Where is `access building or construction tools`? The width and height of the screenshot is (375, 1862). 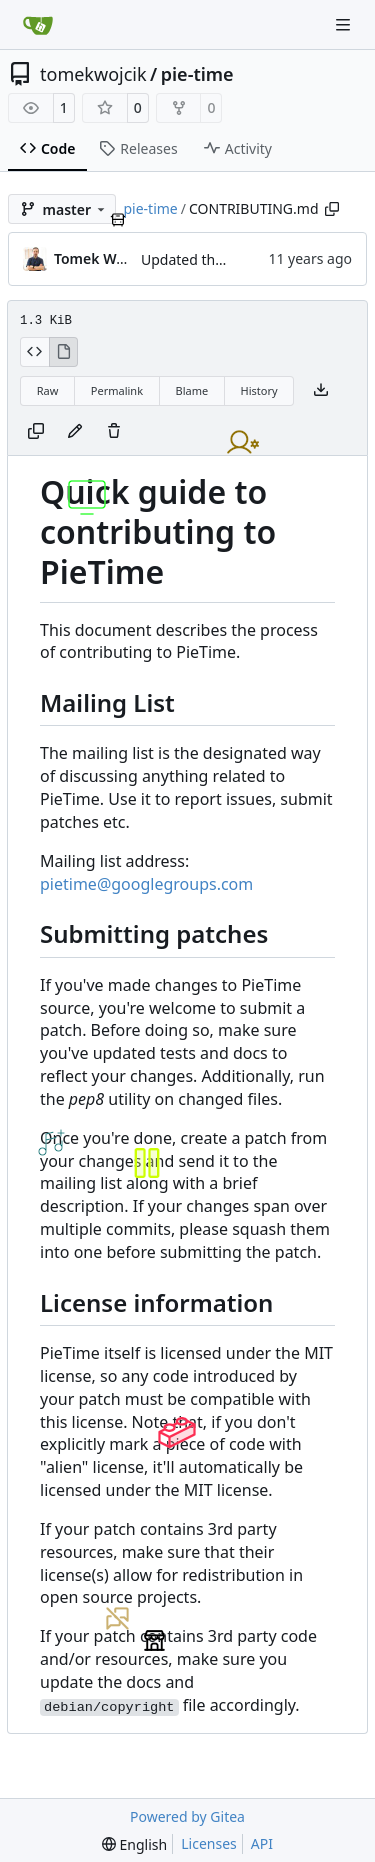 access building or construction tools is located at coordinates (177, 1432).